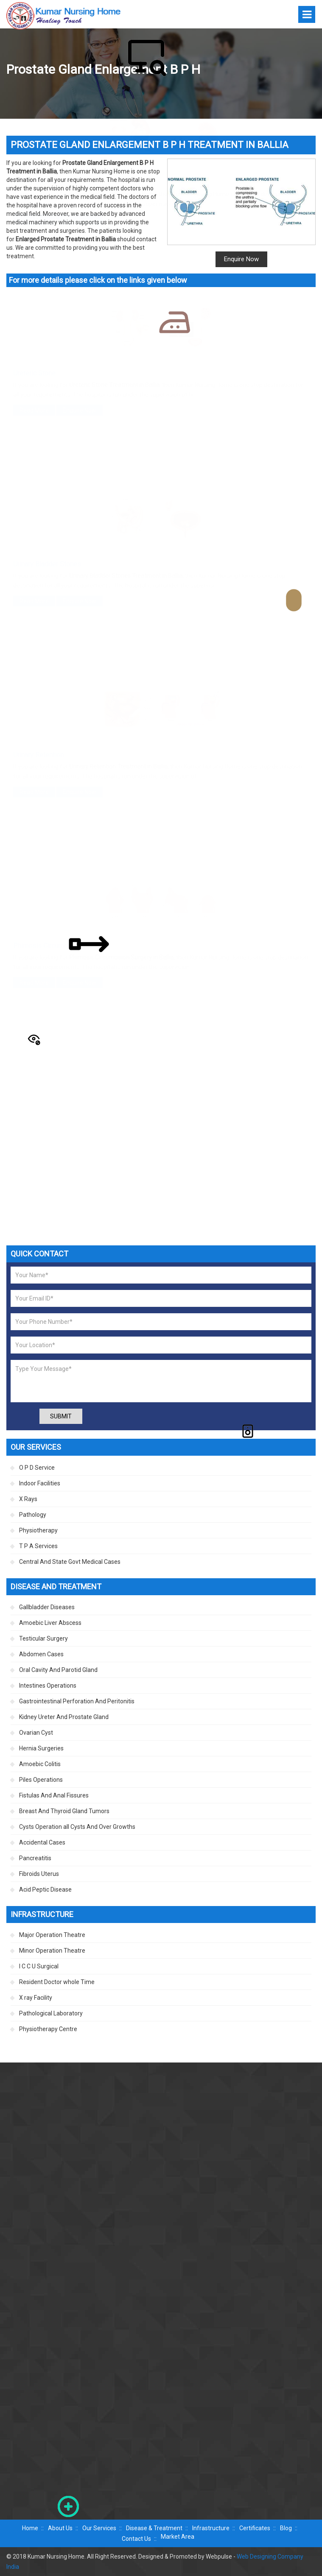 Image resolution: width=322 pixels, height=2576 pixels. What do you see at coordinates (146, 56) in the screenshot?
I see `search files on desktop computer` at bounding box center [146, 56].